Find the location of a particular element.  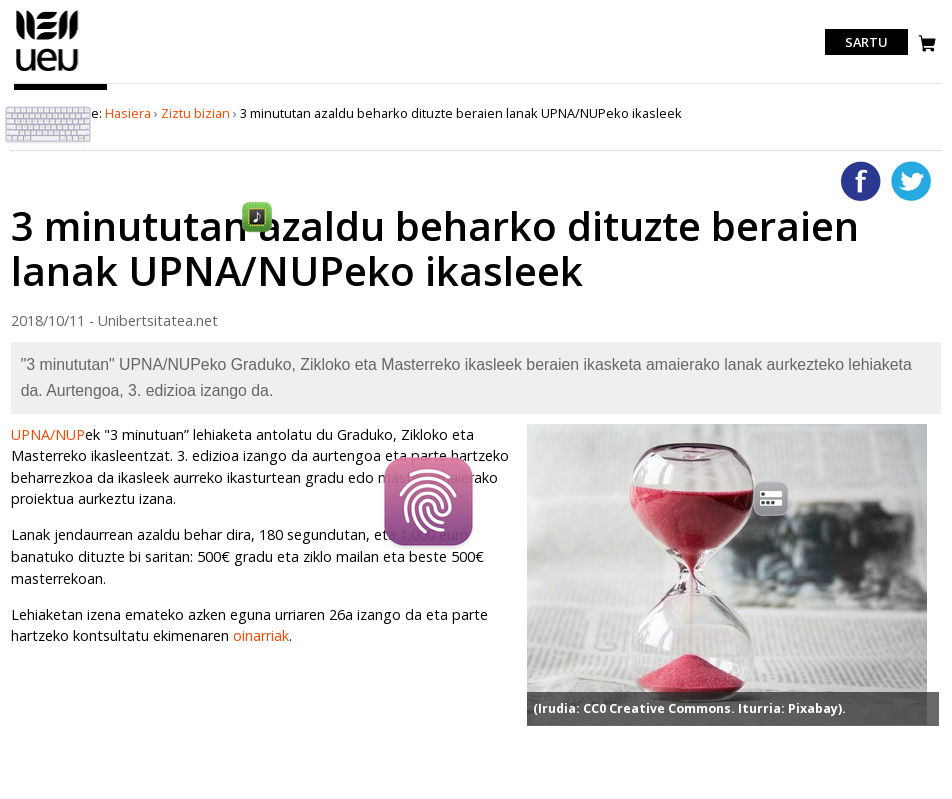

open fingerprint authentication settings is located at coordinates (428, 501).